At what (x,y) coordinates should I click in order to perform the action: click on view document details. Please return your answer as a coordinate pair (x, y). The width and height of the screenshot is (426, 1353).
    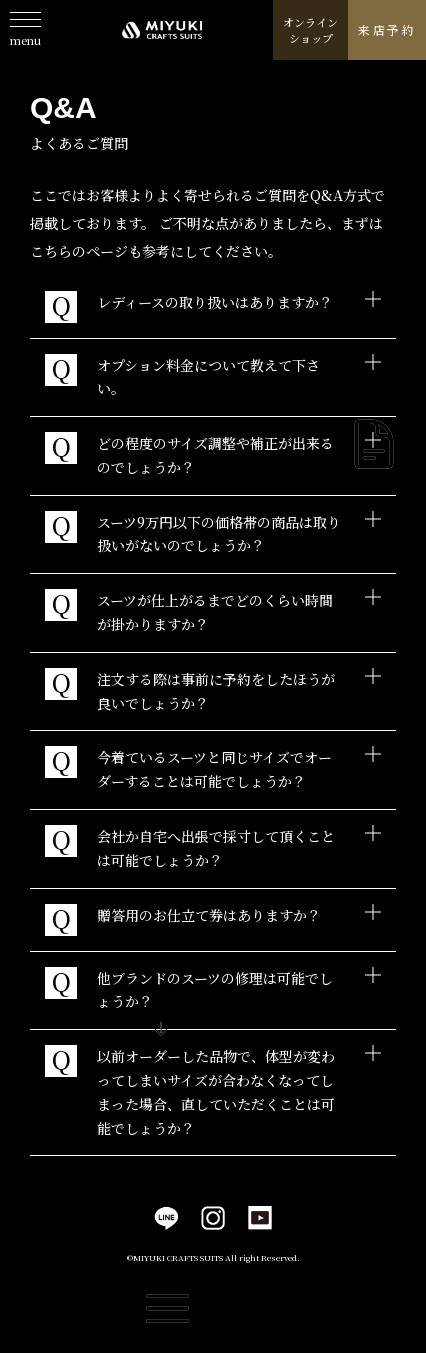
    Looking at the image, I should click on (374, 444).